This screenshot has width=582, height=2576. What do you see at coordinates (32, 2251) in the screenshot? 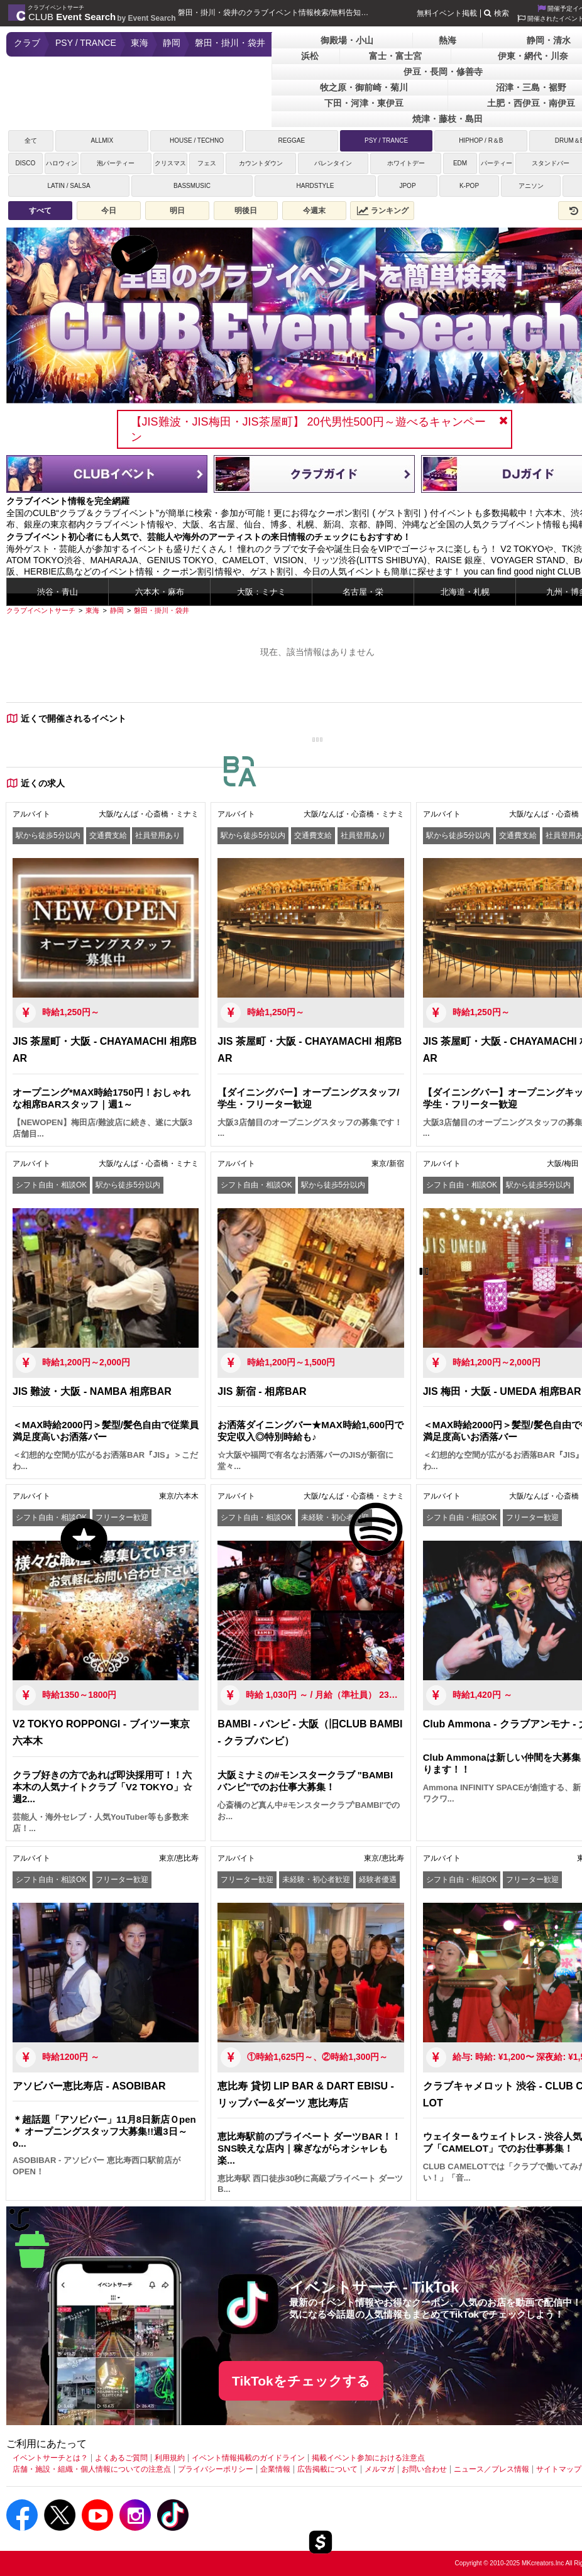
I see `view food and drink options` at bounding box center [32, 2251].